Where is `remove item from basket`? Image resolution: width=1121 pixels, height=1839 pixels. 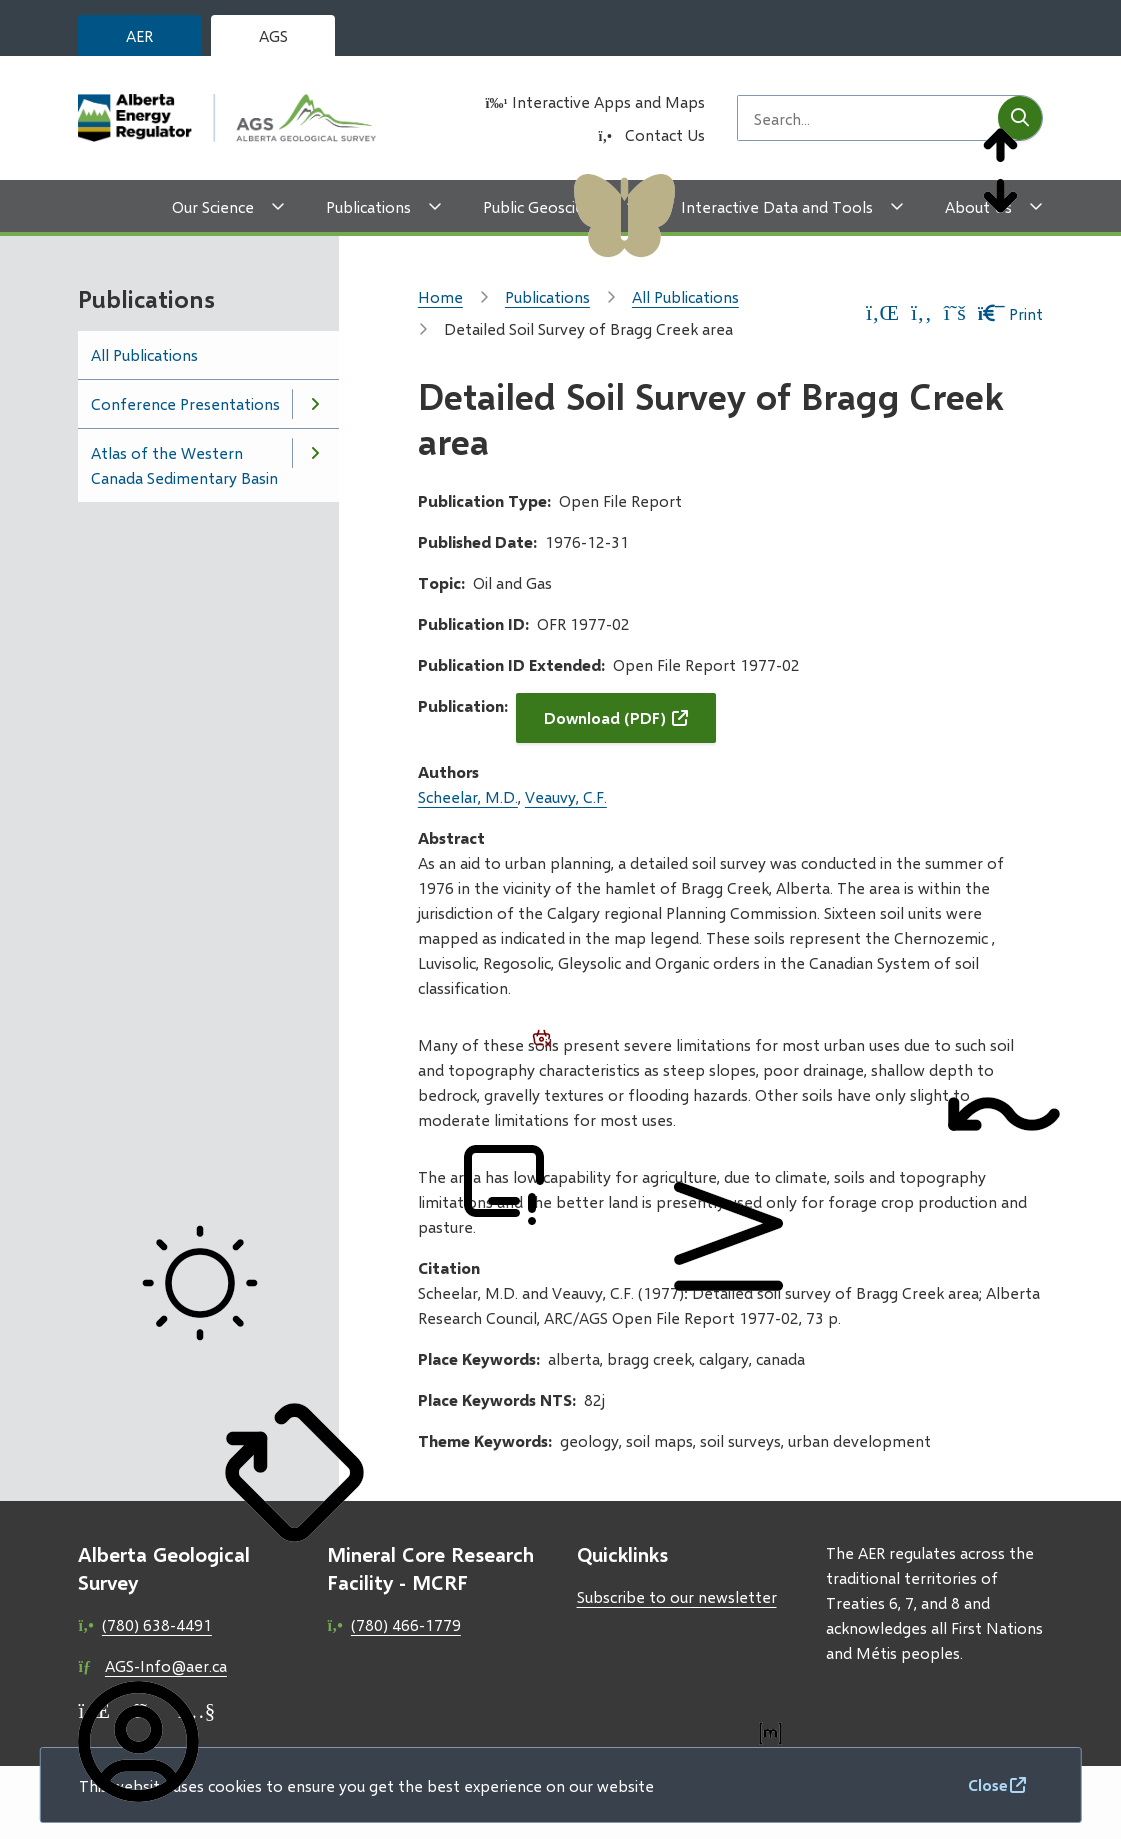
remove item from basket is located at coordinates (541, 1037).